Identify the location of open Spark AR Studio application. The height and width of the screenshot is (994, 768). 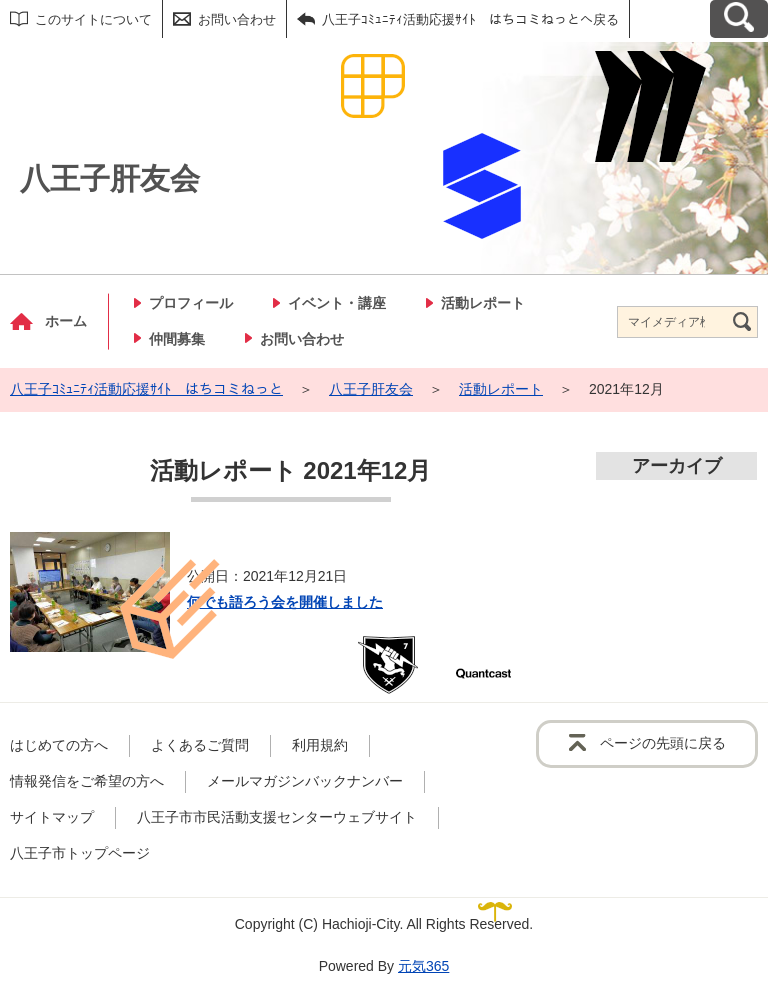
(482, 186).